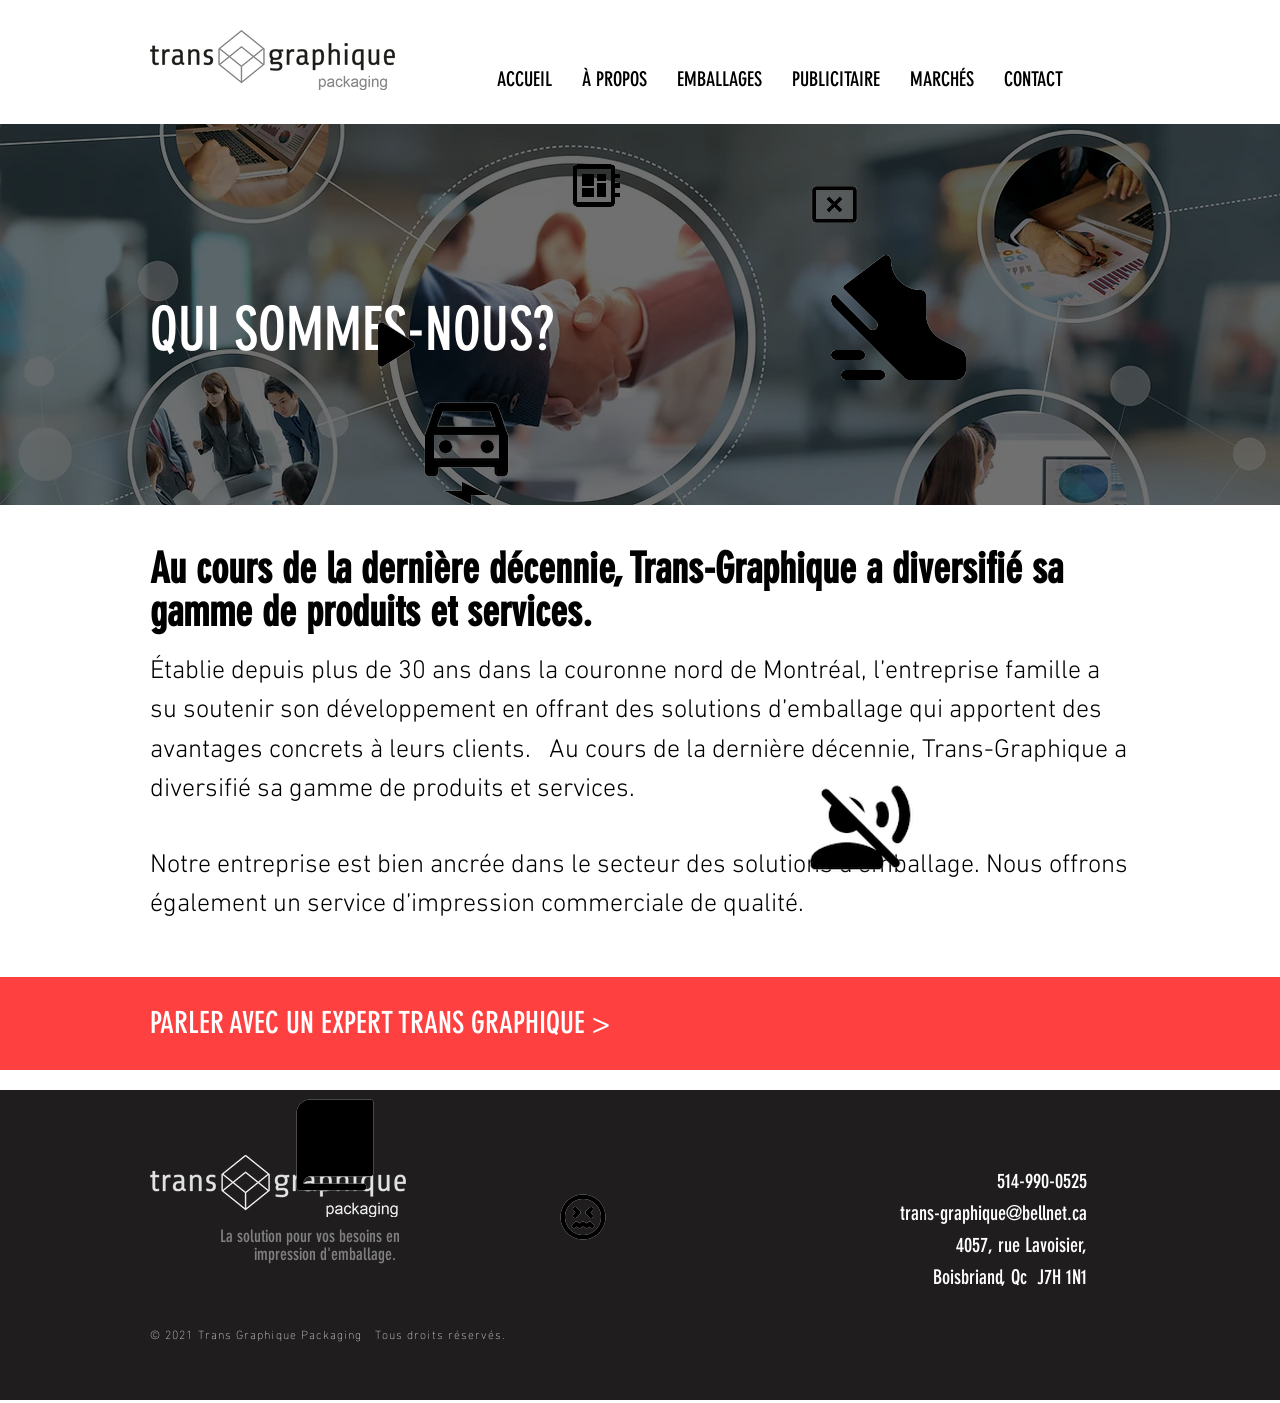  What do you see at coordinates (834, 204) in the screenshot?
I see `cancel or end a presentation` at bounding box center [834, 204].